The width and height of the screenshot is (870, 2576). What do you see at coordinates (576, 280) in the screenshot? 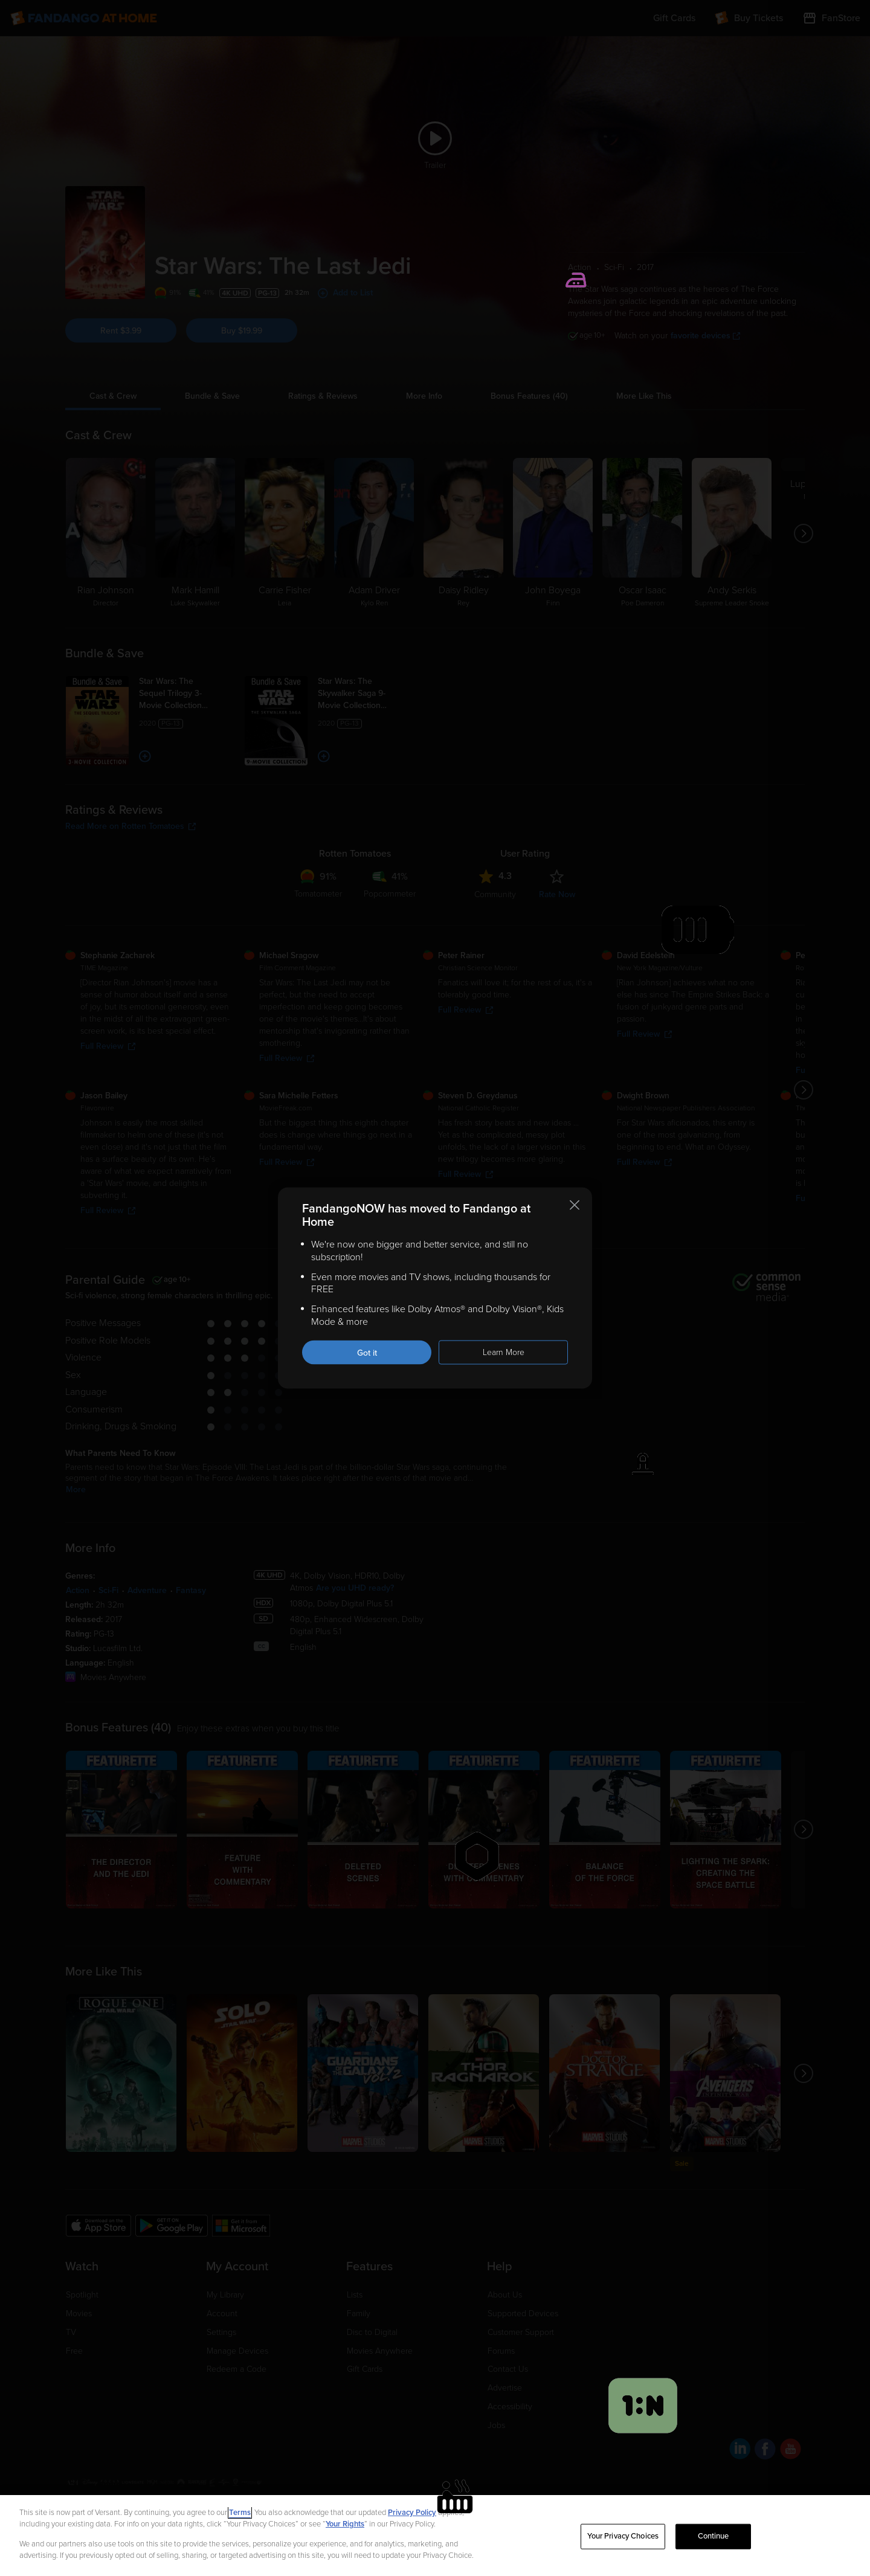
I see `iron clothing or fabric items` at bounding box center [576, 280].